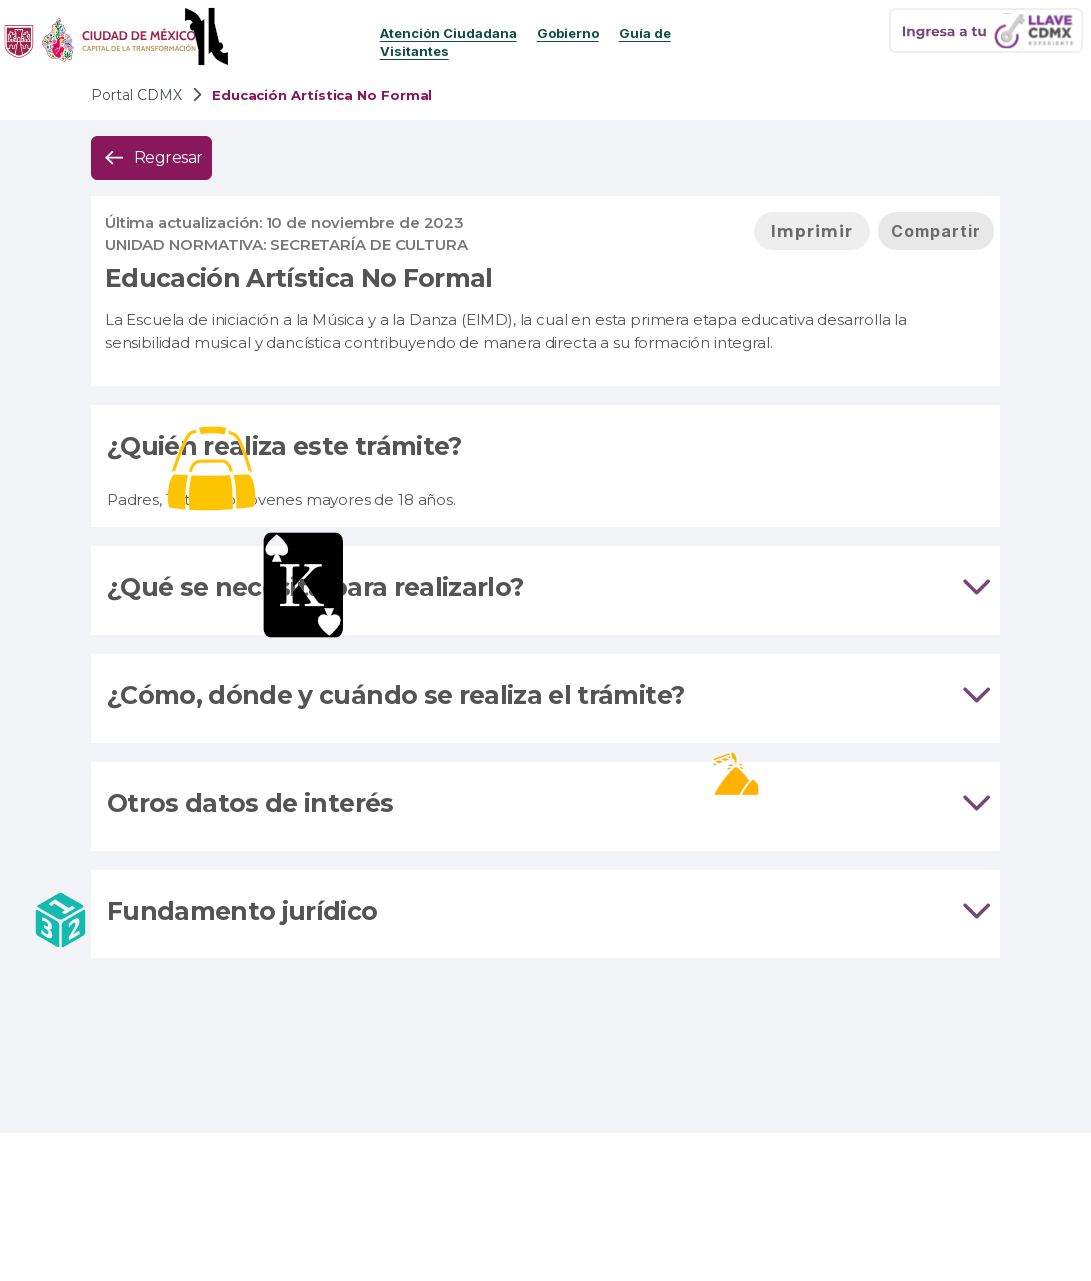  What do you see at coordinates (211, 468) in the screenshot?
I see `access gym or fitness features` at bounding box center [211, 468].